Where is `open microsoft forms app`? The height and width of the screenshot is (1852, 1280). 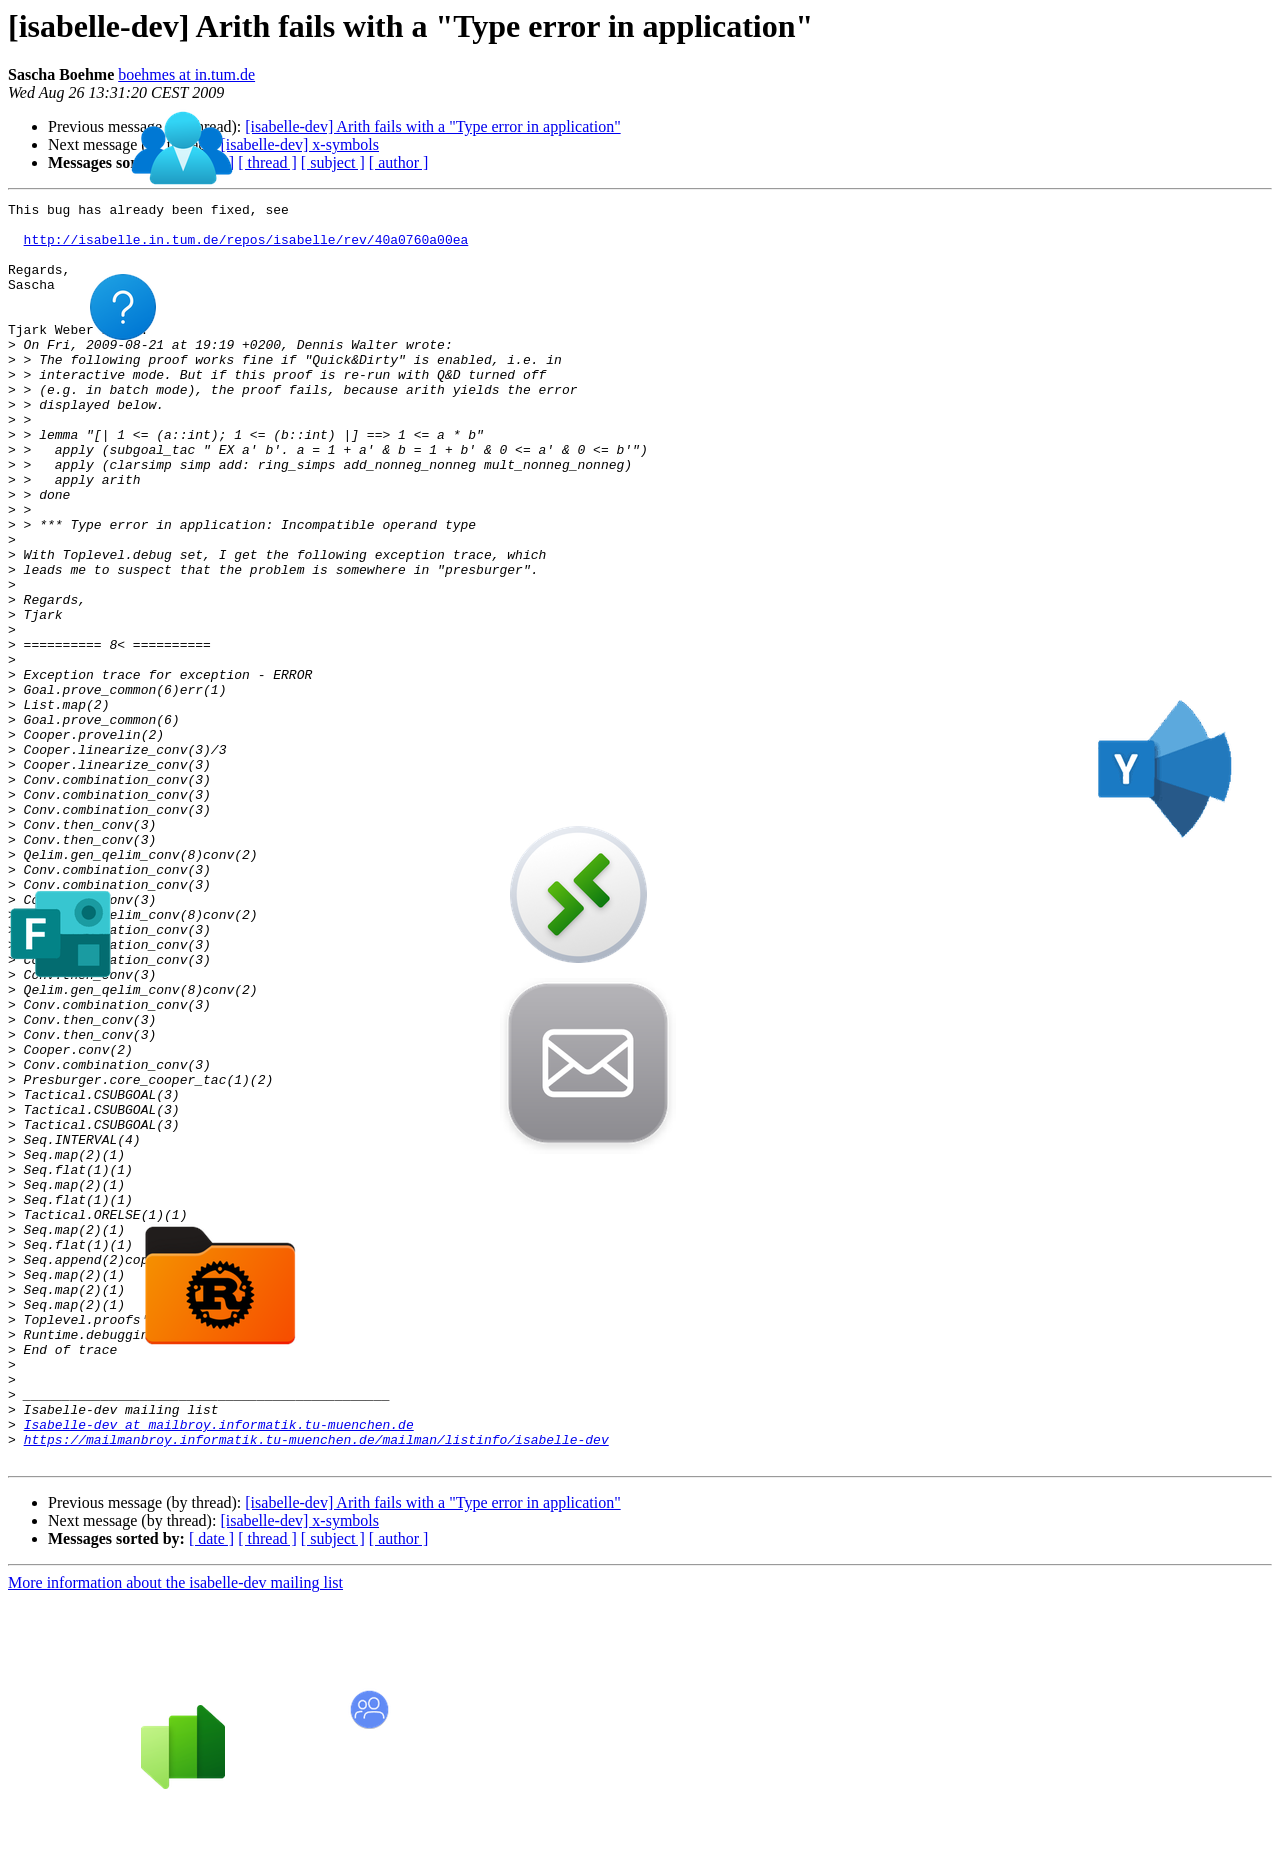
open microsoft forms app is located at coordinates (60, 934).